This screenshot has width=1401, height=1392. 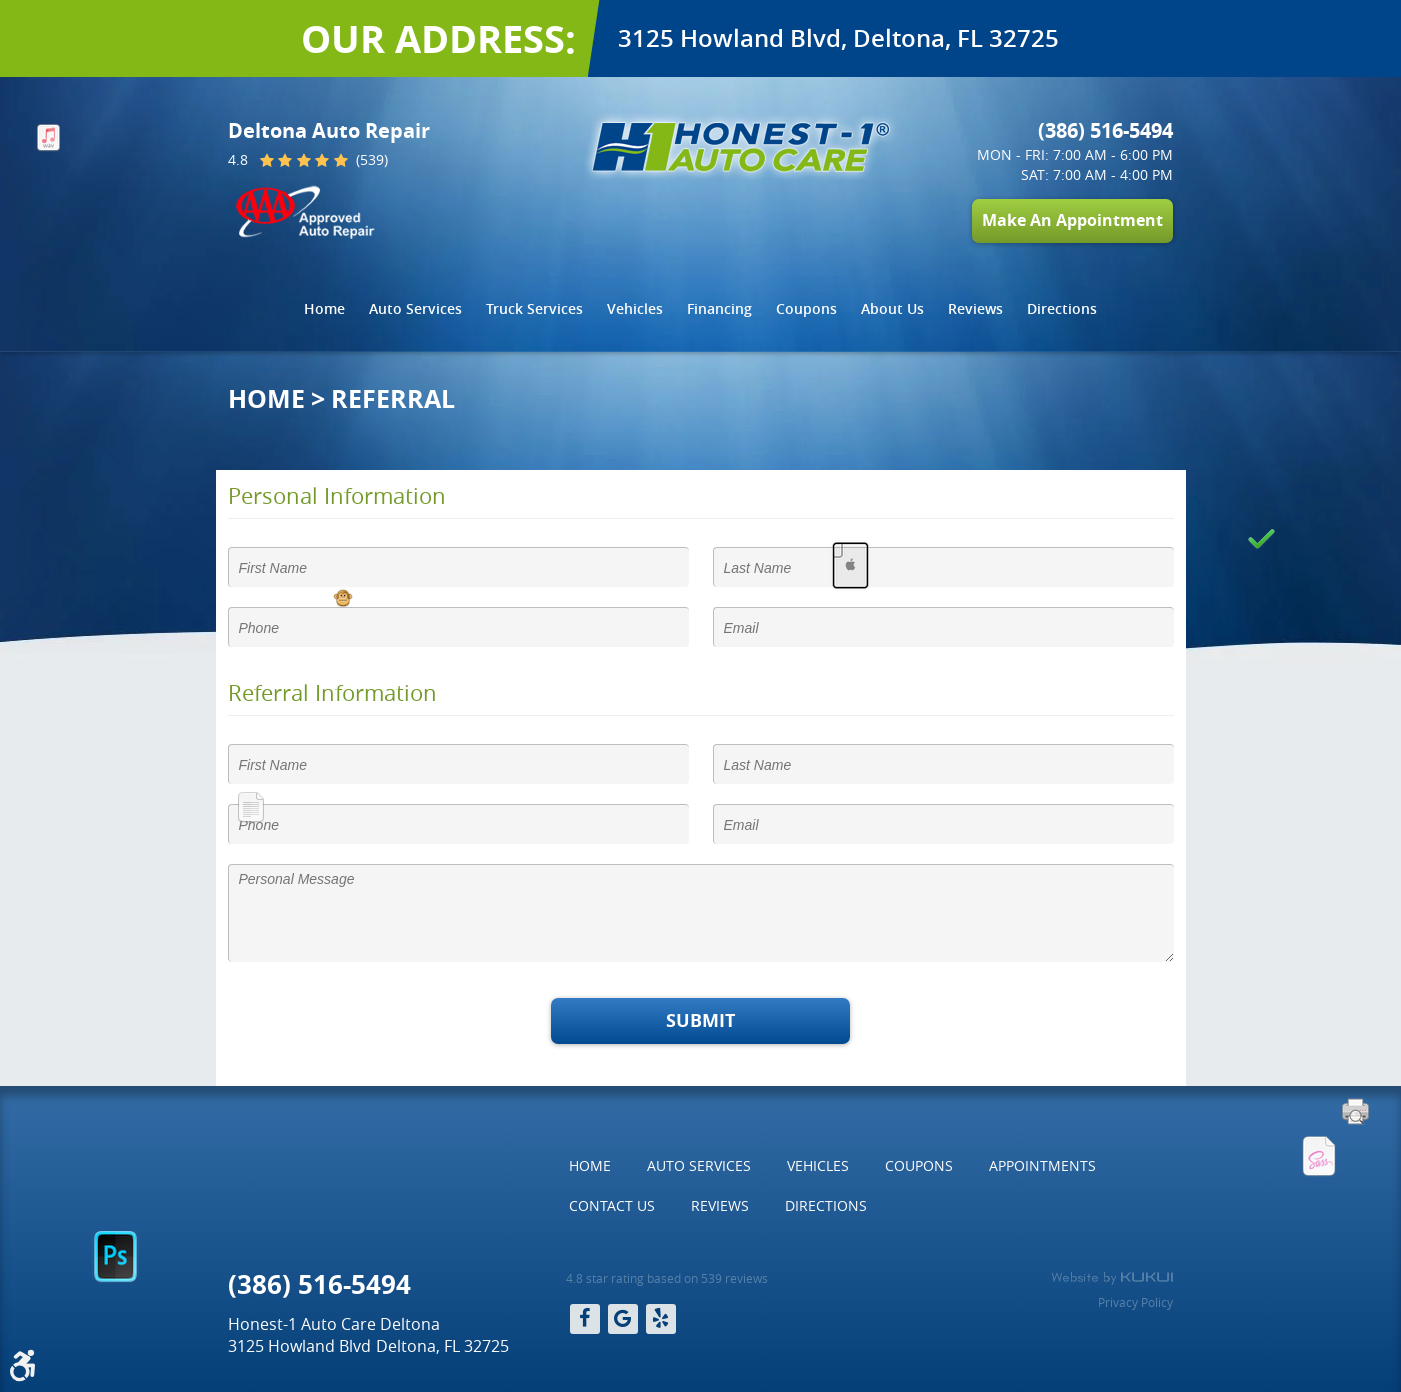 I want to click on adobe photoshop file type indicator, so click(x=115, y=1256).